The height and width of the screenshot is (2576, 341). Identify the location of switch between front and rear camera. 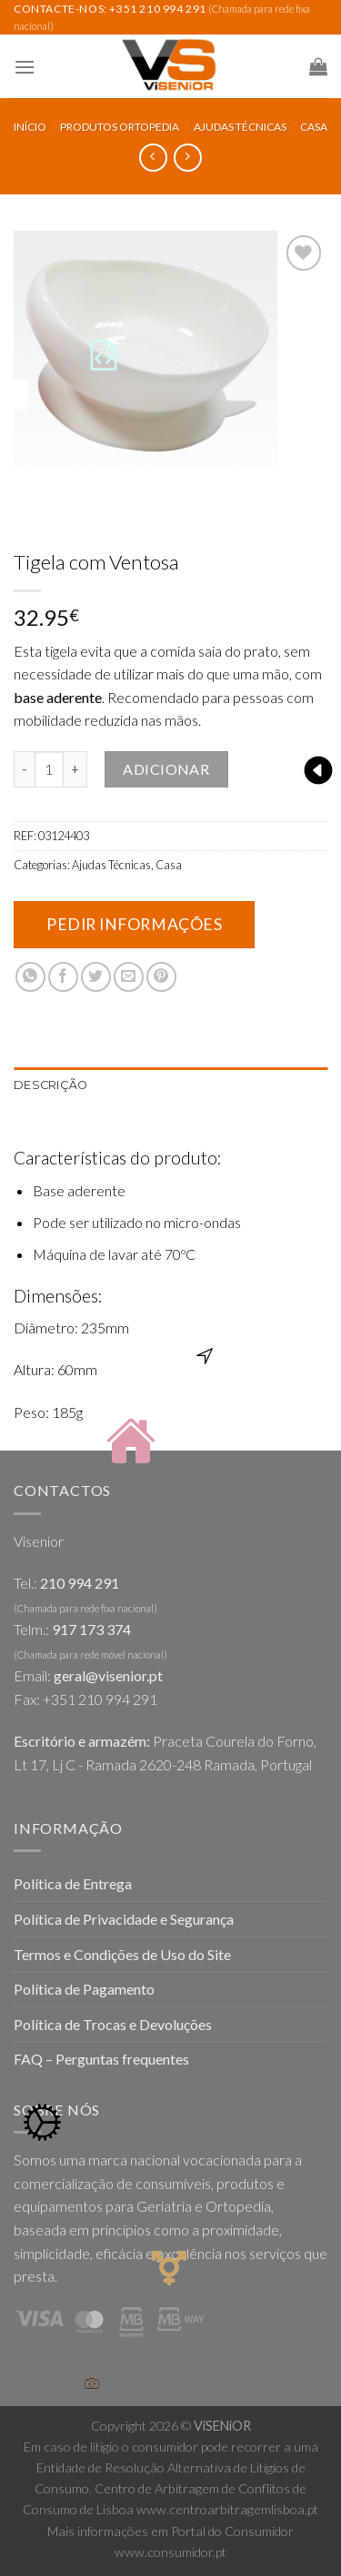
(92, 2383).